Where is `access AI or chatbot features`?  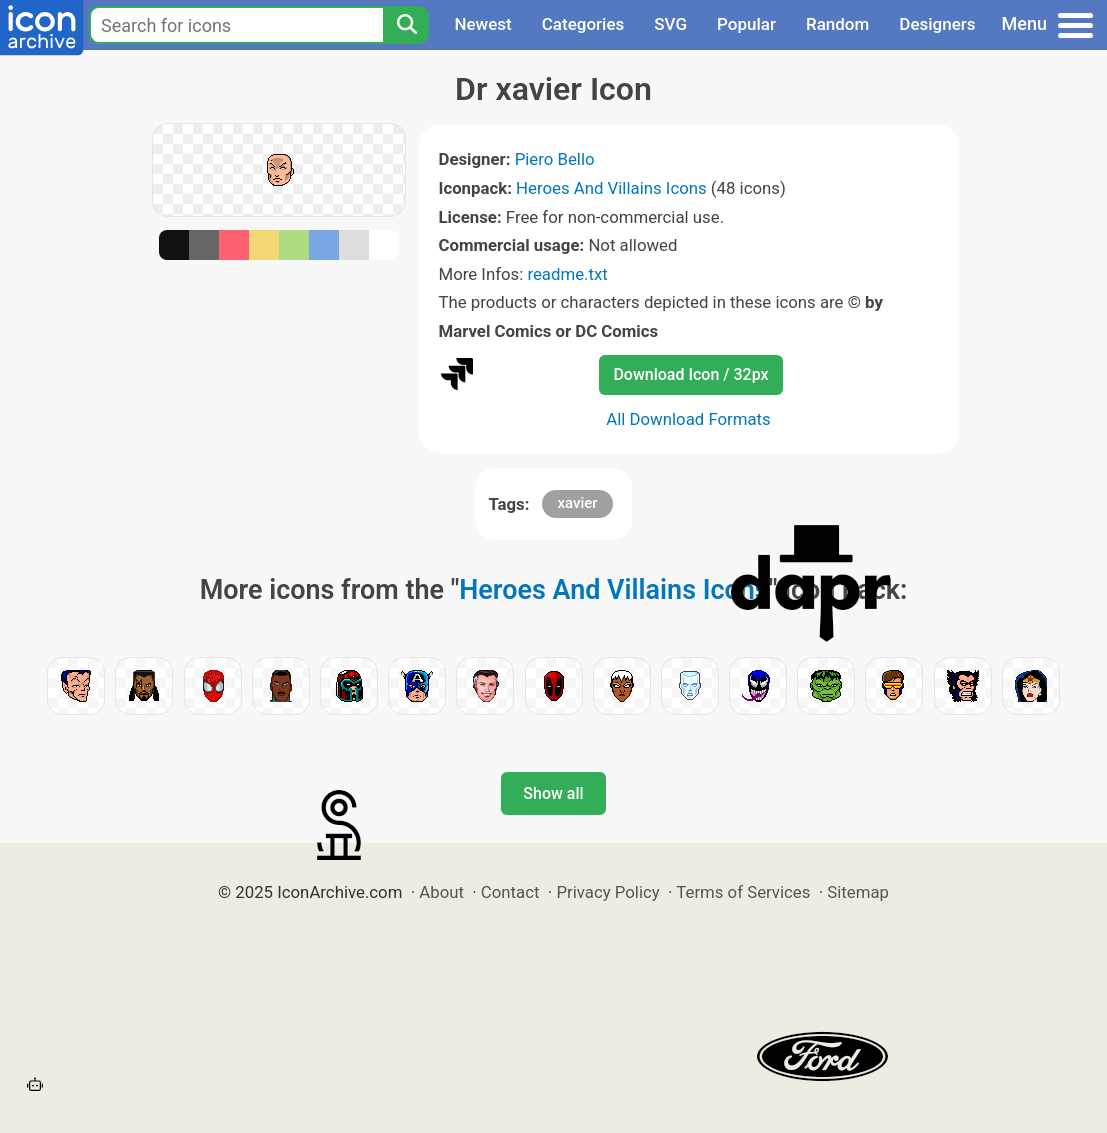
access AI or chatbot features is located at coordinates (35, 1085).